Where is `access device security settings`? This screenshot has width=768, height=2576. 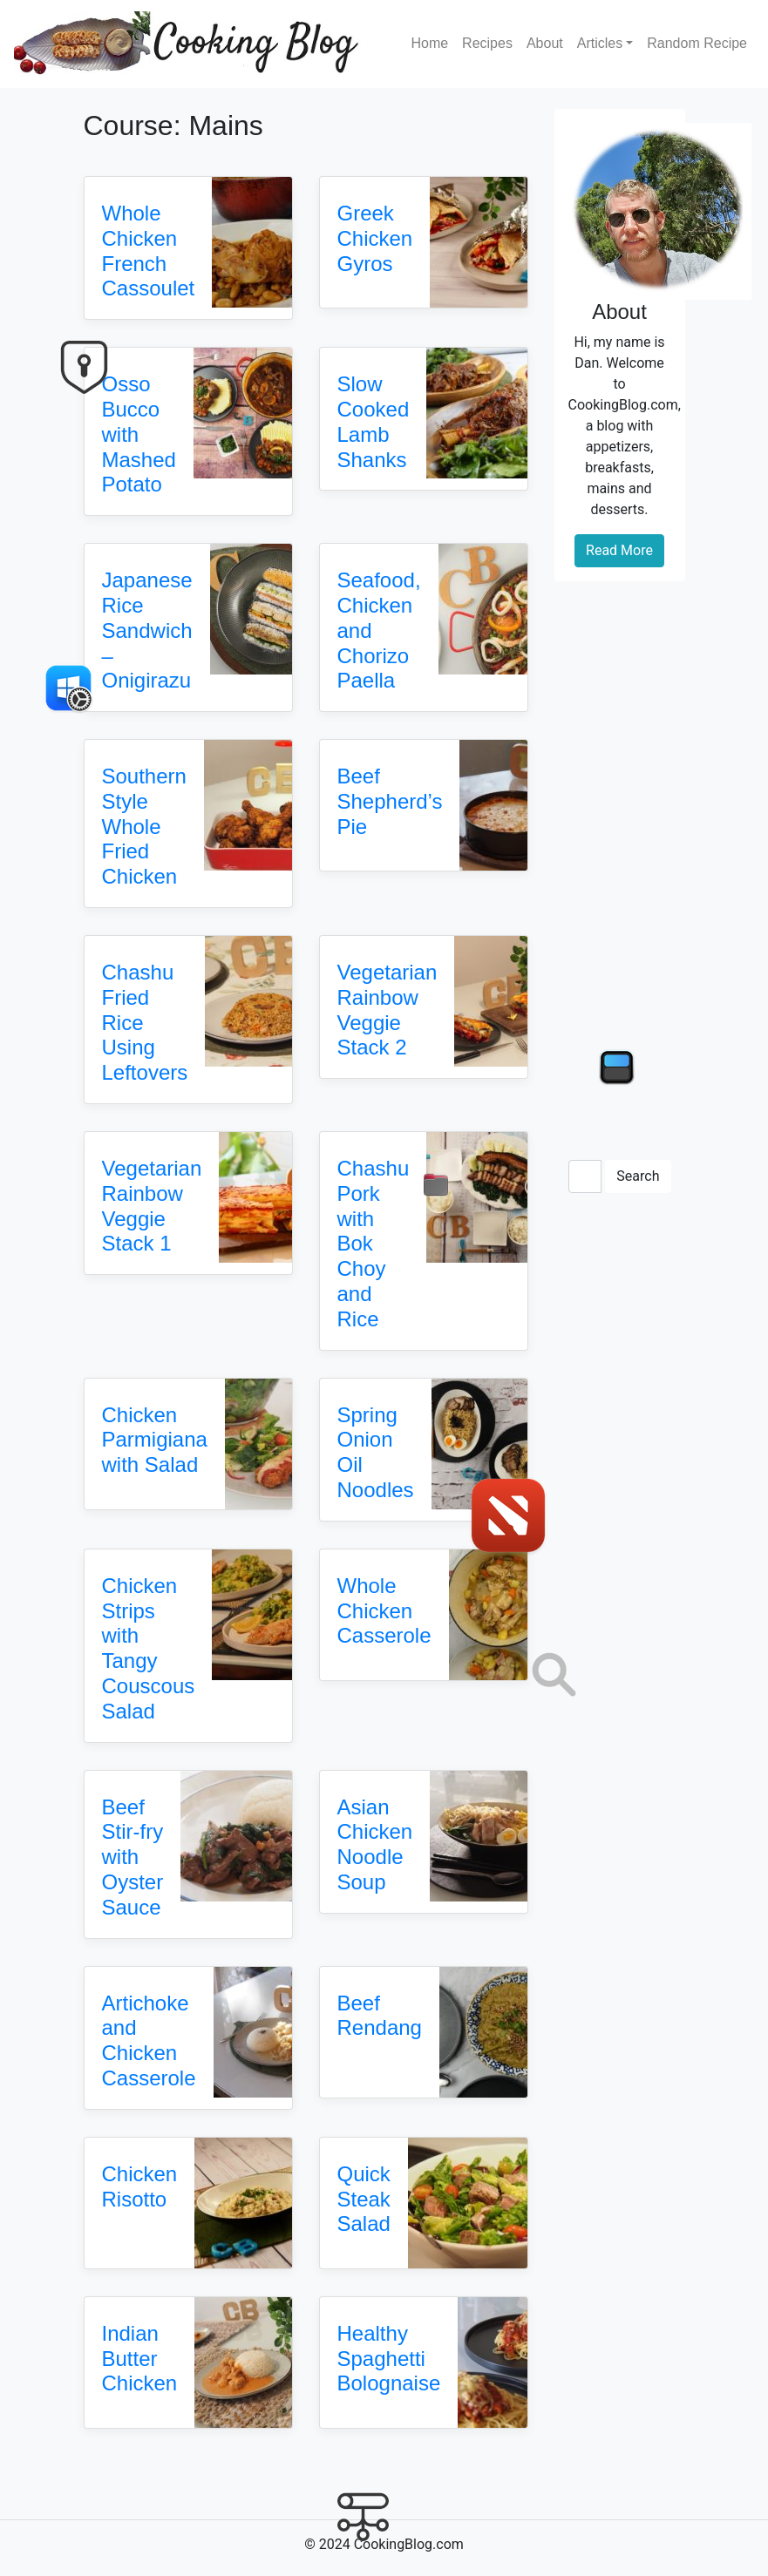 access device security settings is located at coordinates (84, 367).